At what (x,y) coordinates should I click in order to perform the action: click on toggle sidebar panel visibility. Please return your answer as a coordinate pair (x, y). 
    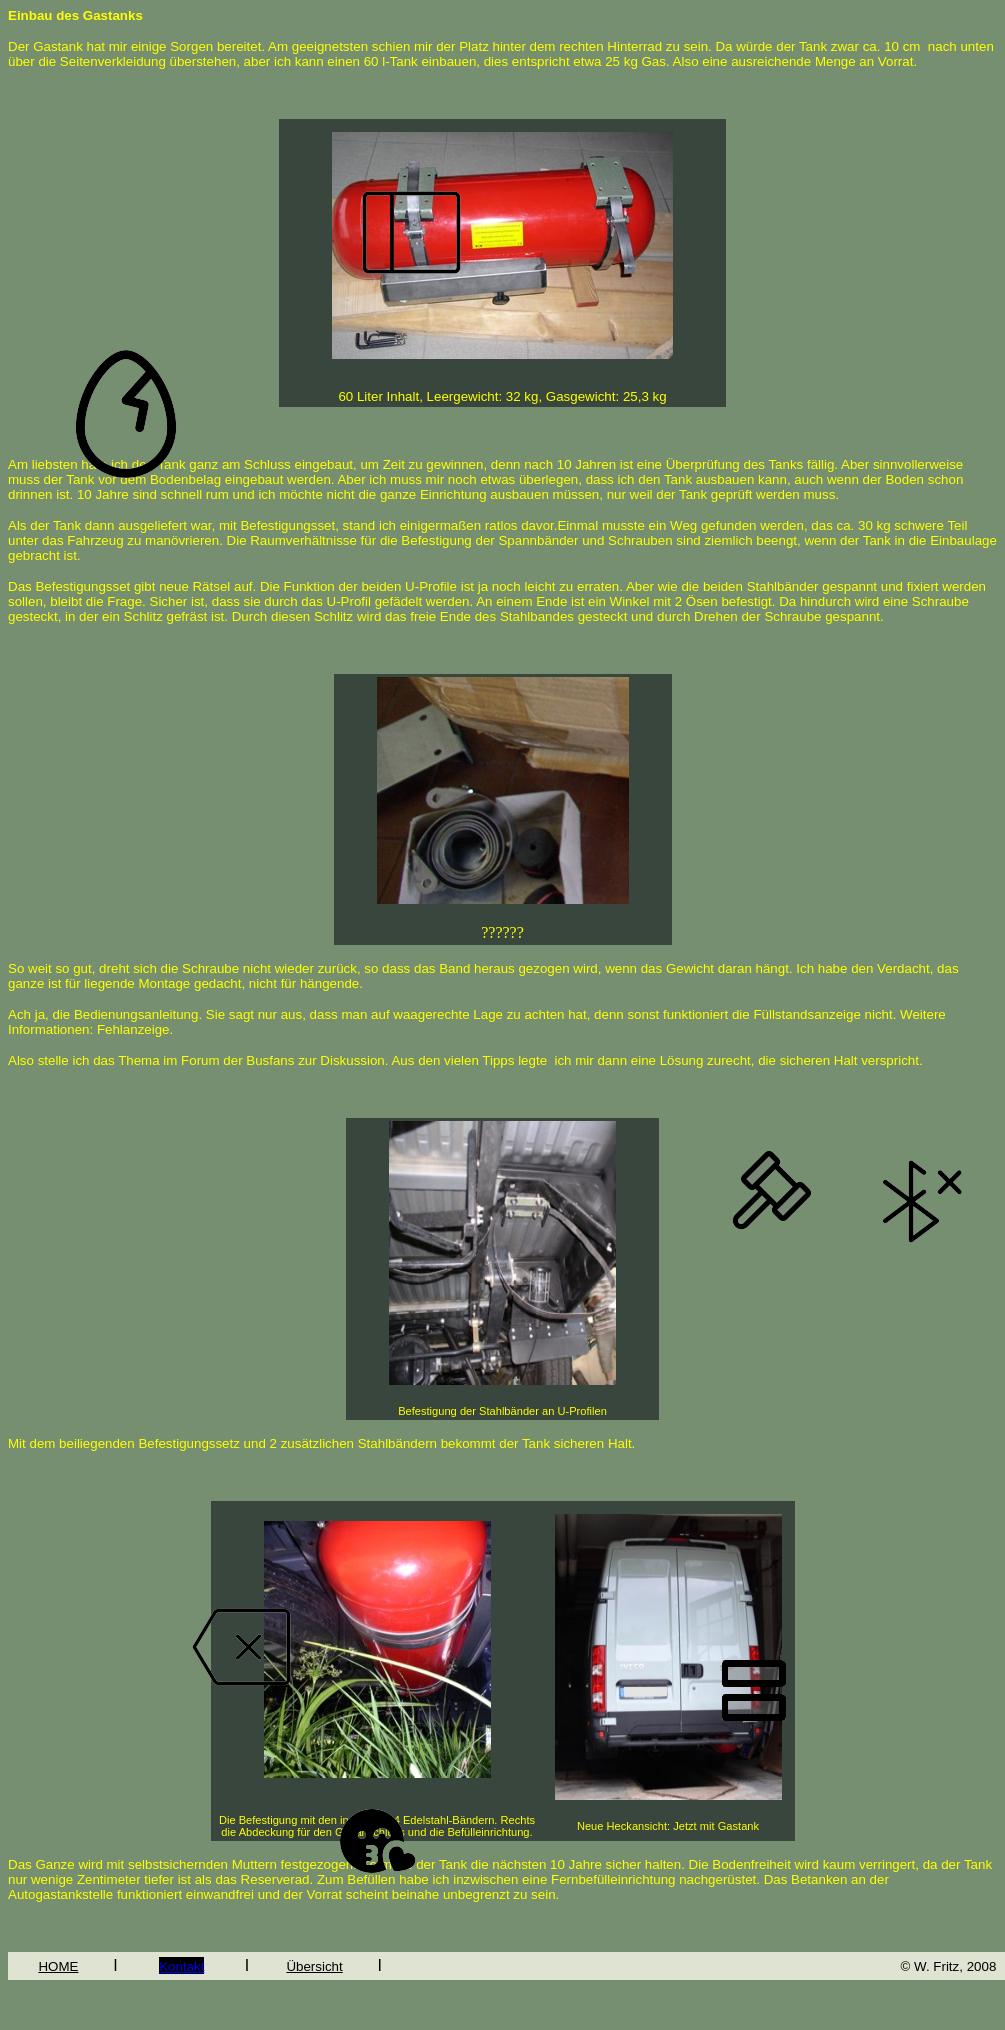
    Looking at the image, I should click on (411, 232).